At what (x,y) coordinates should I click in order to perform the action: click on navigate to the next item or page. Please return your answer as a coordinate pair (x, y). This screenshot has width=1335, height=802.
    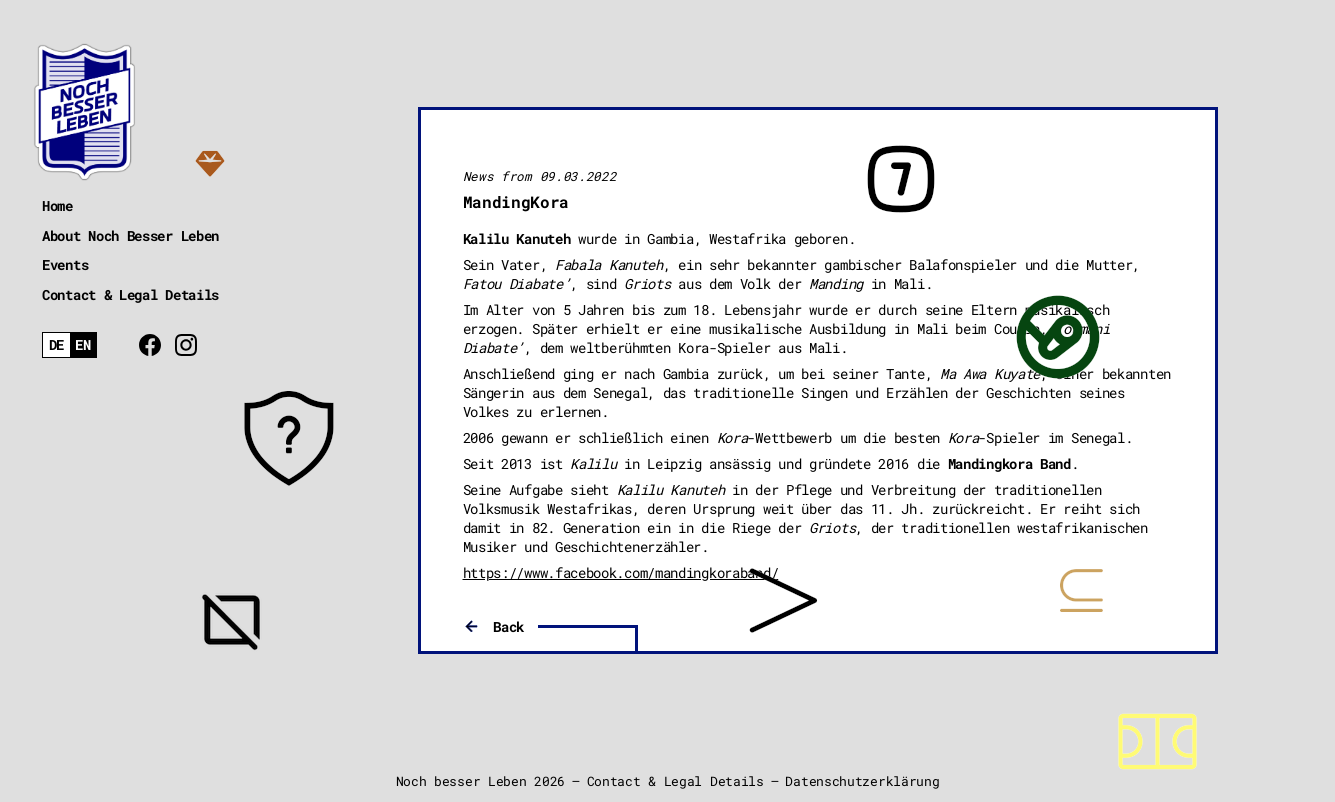
    Looking at the image, I should click on (778, 600).